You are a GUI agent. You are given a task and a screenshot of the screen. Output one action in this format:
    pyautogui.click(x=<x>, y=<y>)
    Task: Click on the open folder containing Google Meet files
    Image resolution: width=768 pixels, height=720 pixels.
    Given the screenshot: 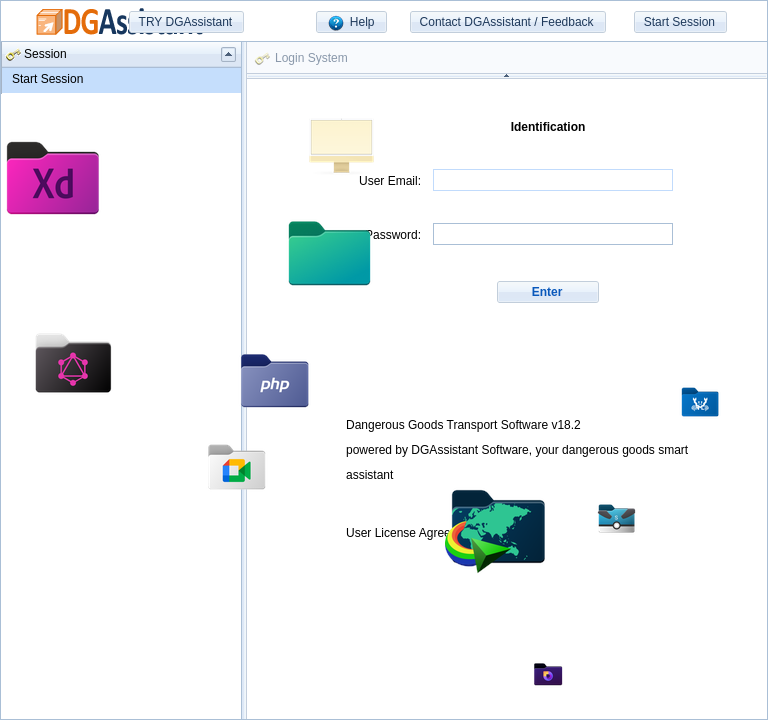 What is the action you would take?
    pyautogui.click(x=236, y=468)
    